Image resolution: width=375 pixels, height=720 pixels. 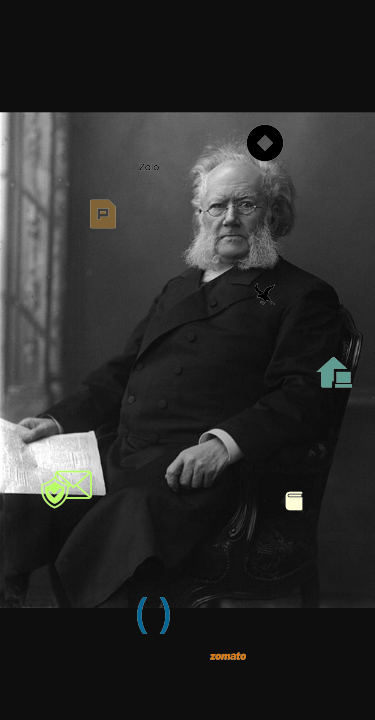 What do you see at coordinates (103, 214) in the screenshot?
I see `open a PowerPoint presentation file` at bounding box center [103, 214].